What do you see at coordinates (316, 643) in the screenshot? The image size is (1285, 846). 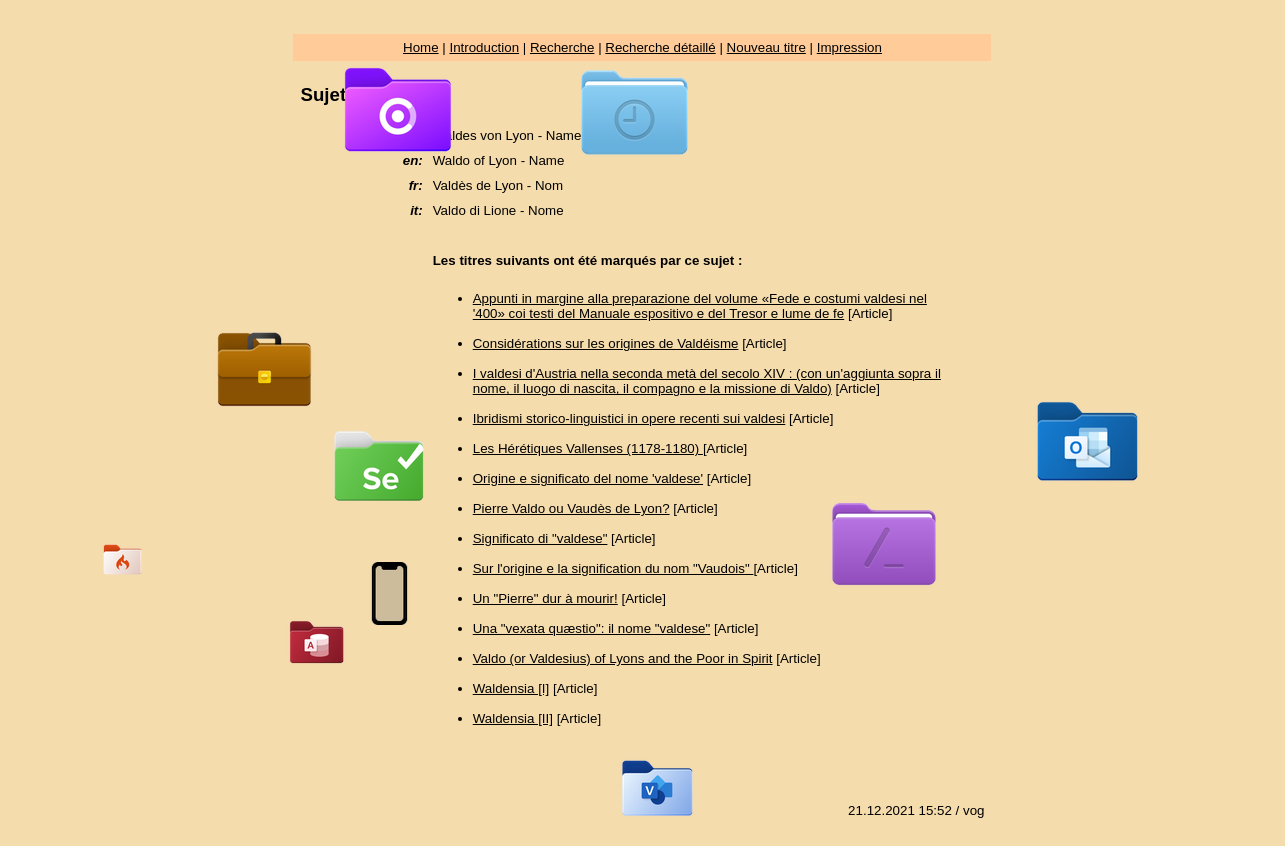 I see `folder containing microsoft access database files` at bounding box center [316, 643].